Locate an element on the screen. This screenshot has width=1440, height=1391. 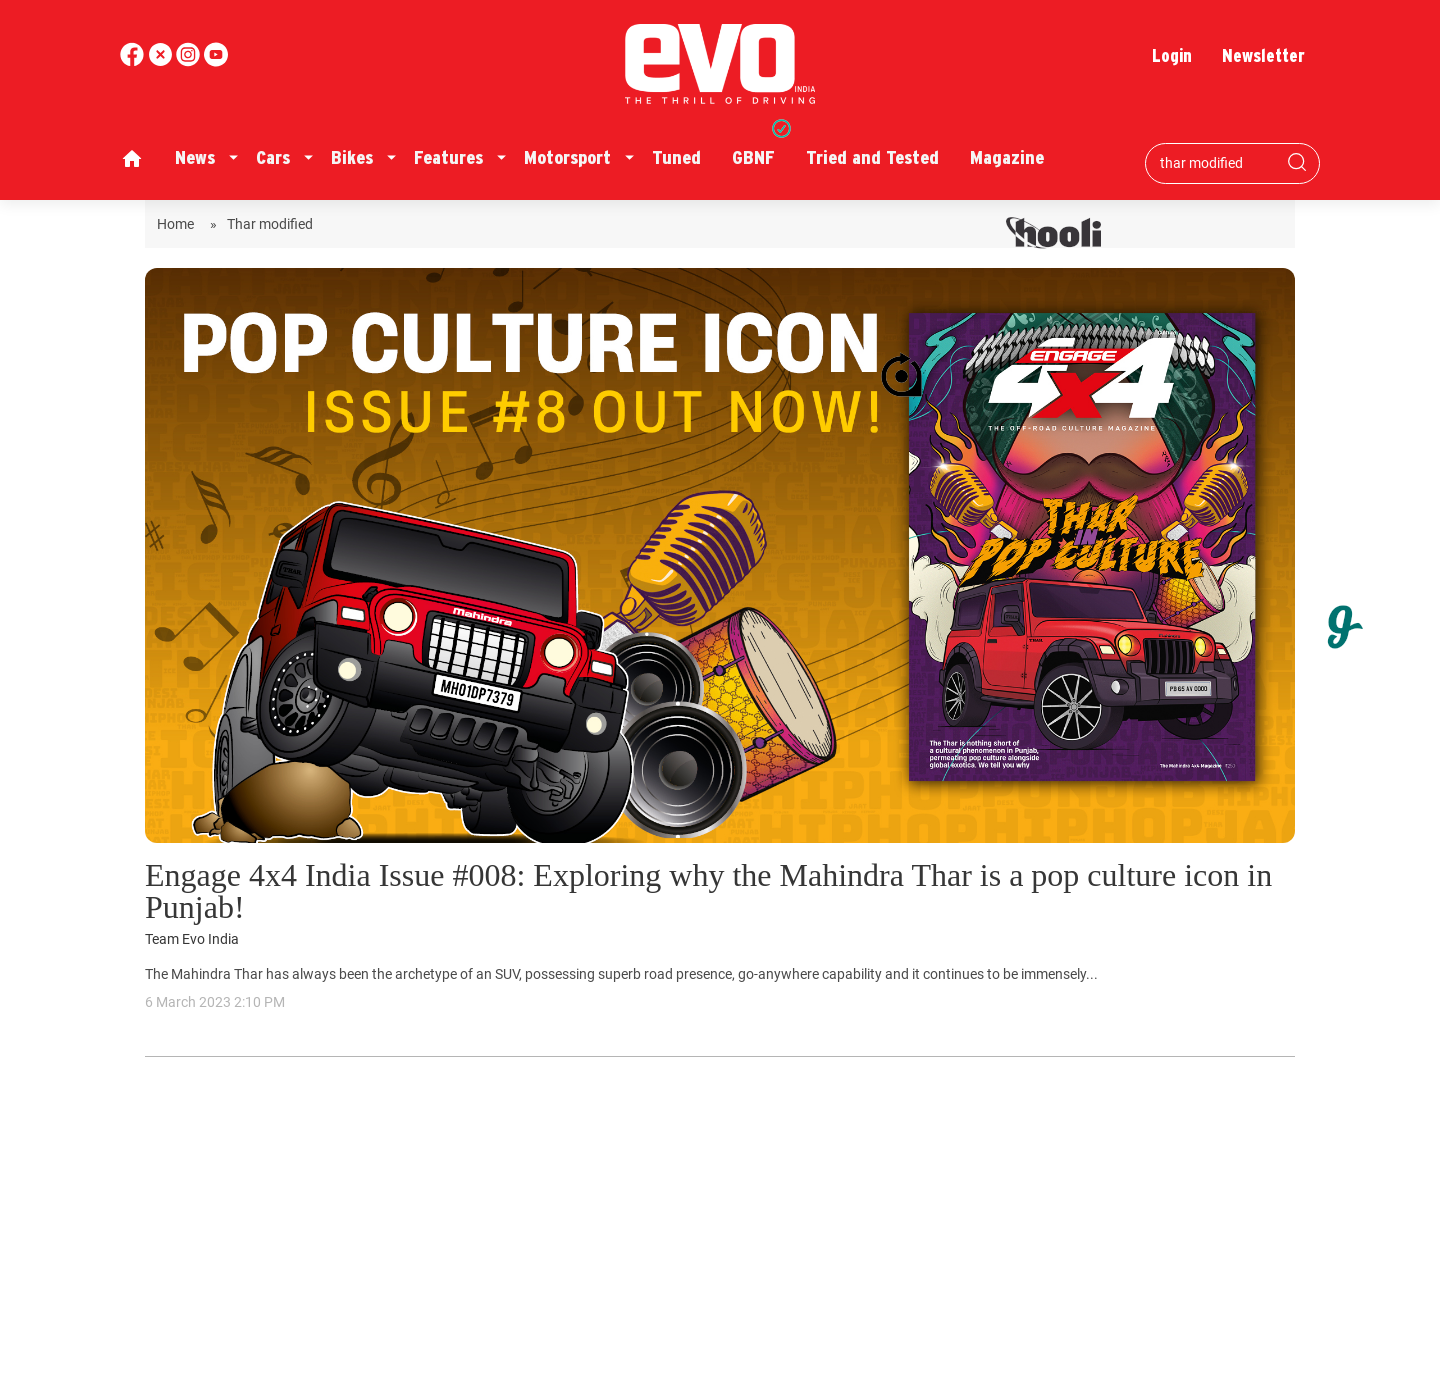
glide app logo is located at coordinates (1344, 627).